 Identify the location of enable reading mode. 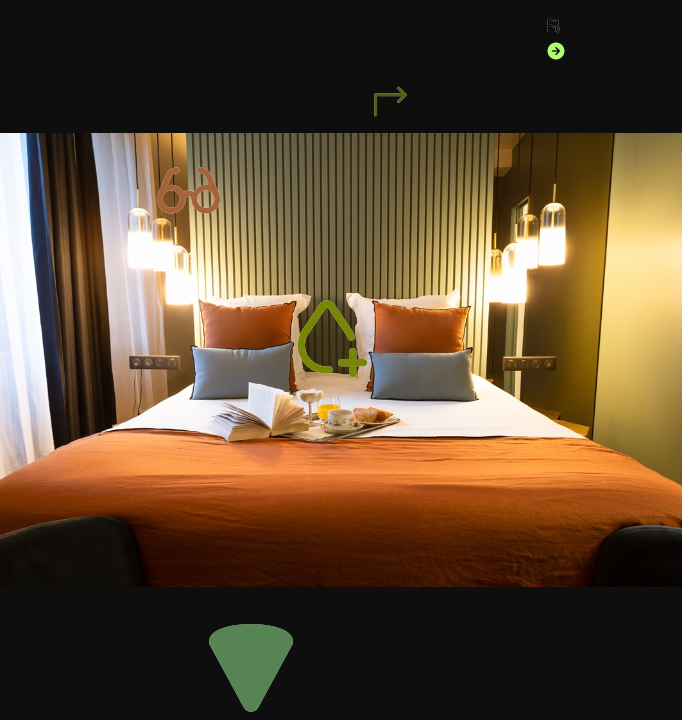
(188, 190).